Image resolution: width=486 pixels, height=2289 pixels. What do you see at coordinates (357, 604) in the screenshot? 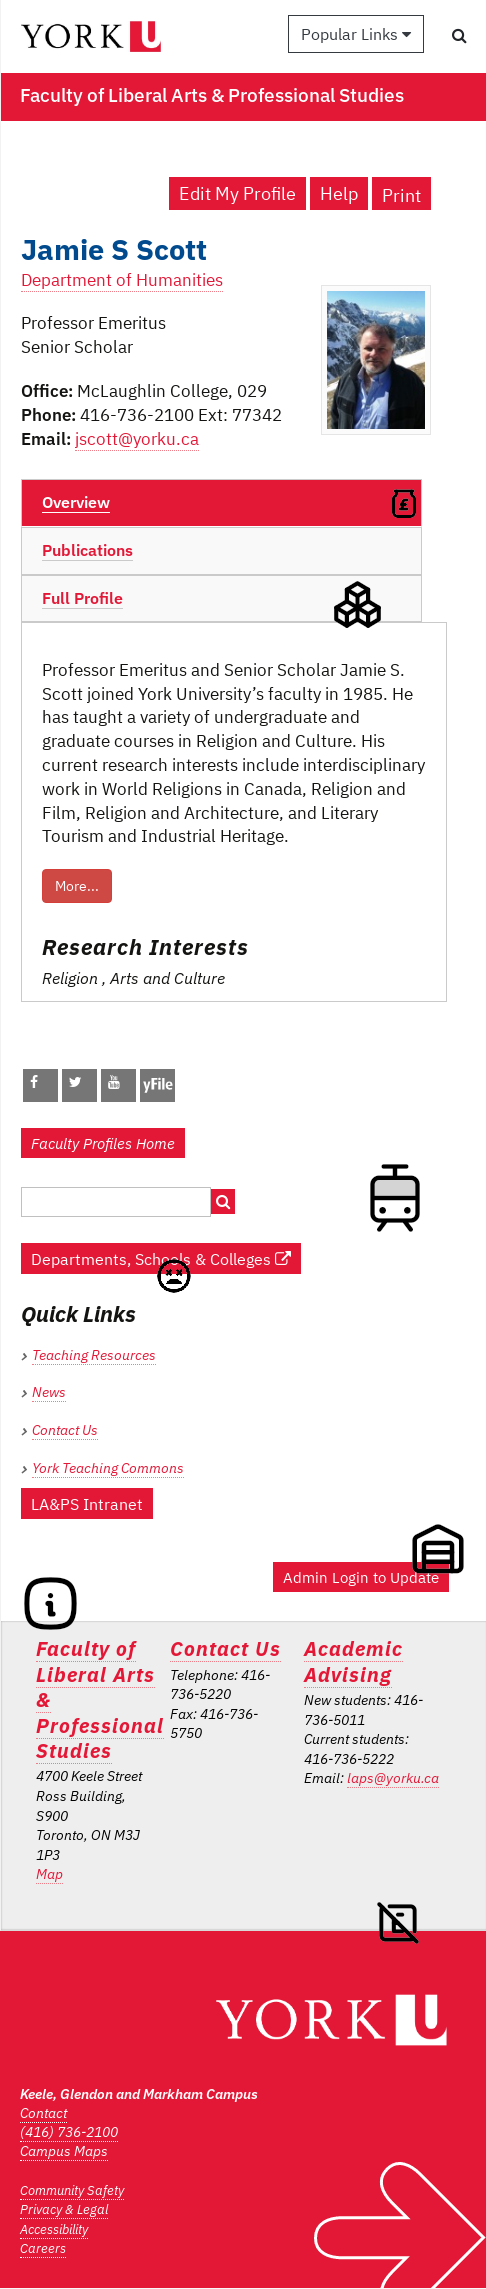
I see `view all packages or deliveries` at bounding box center [357, 604].